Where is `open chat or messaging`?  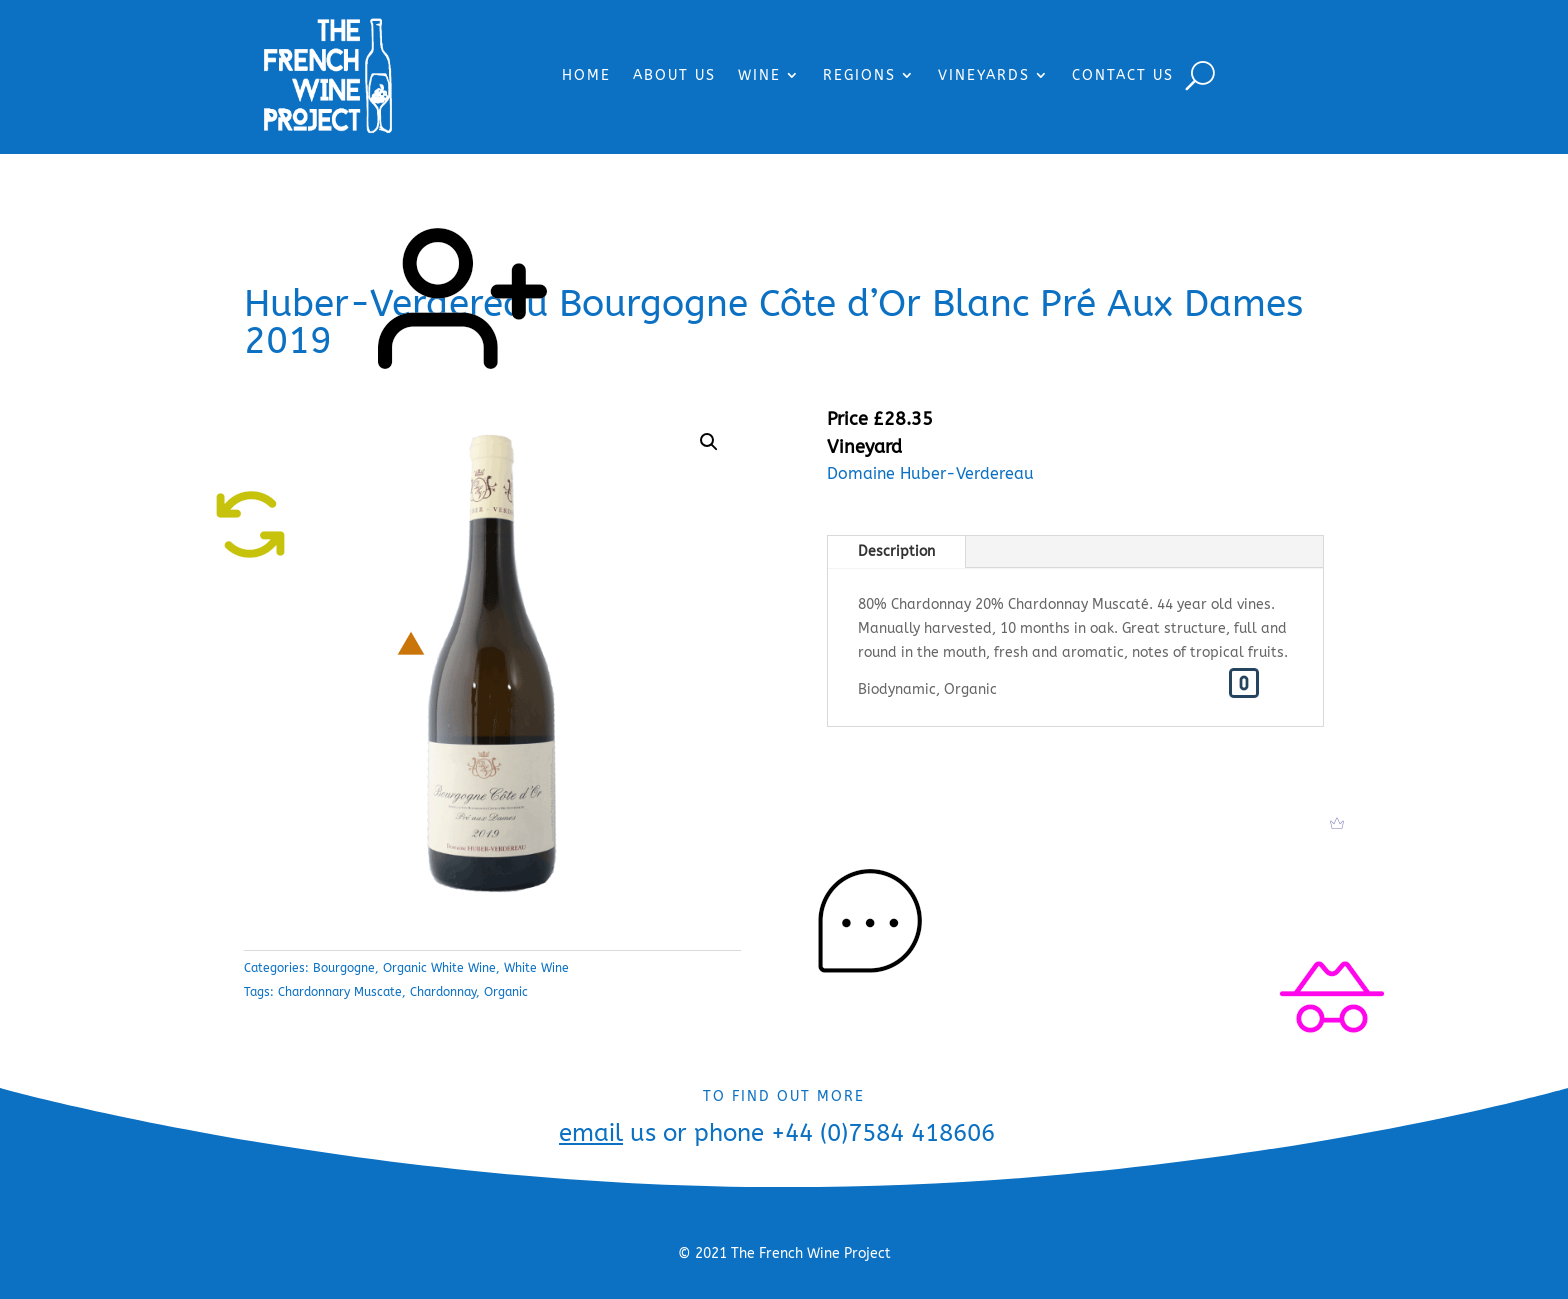 open chat or messaging is located at coordinates (868, 923).